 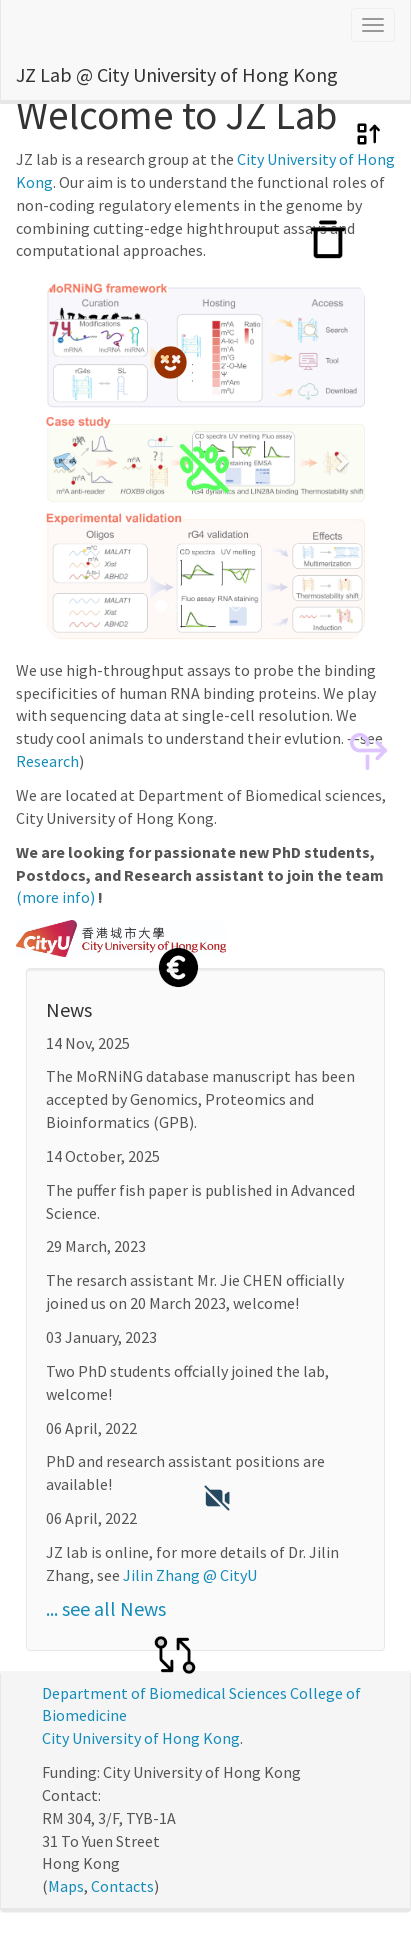 I want to click on displays the number 74 as a label or count indicator, so click(x=60, y=329).